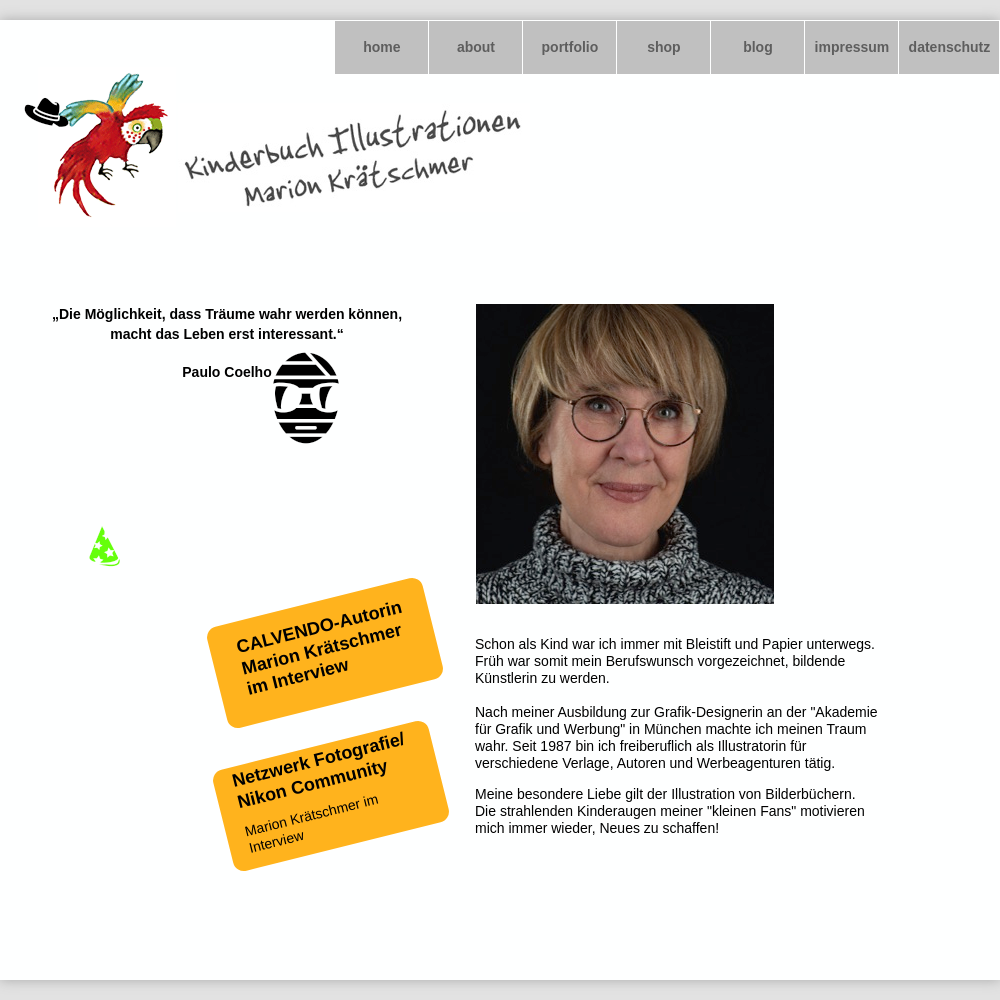 The height and width of the screenshot is (1000, 1000). I want to click on toggle invisibility or stealth mode, so click(306, 398).